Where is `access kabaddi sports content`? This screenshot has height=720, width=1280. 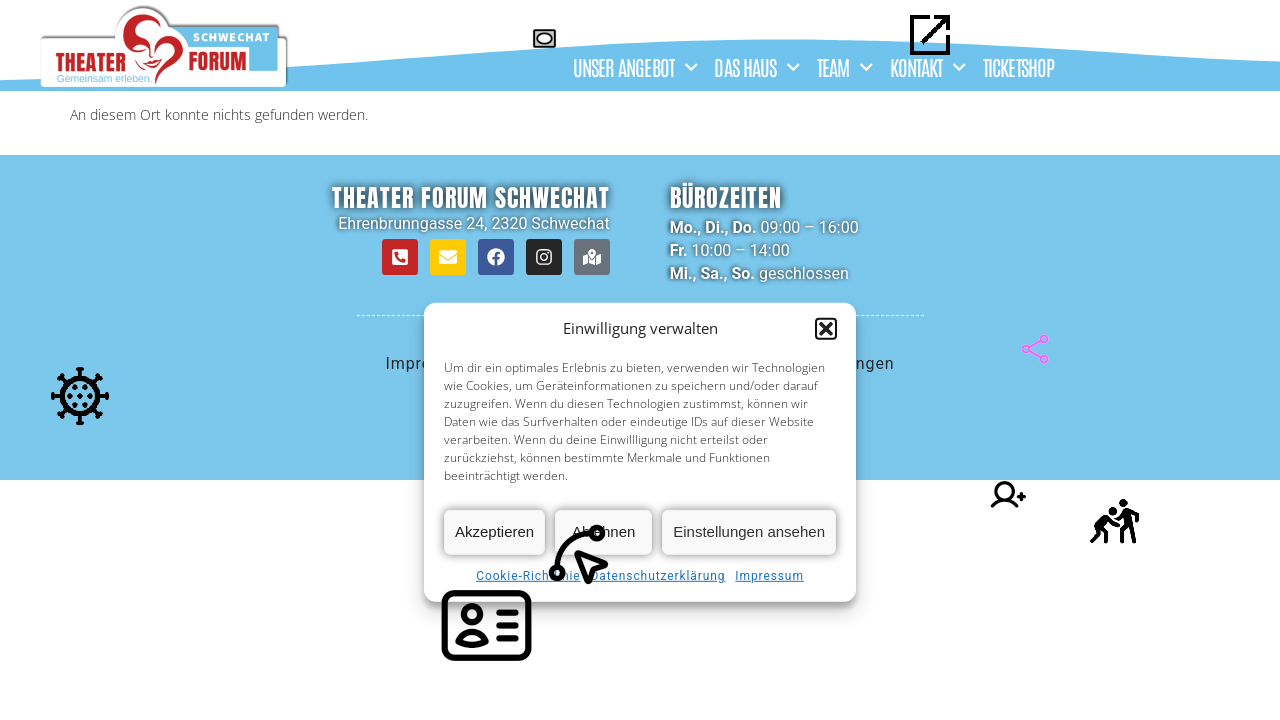
access kabaddi sports content is located at coordinates (1114, 523).